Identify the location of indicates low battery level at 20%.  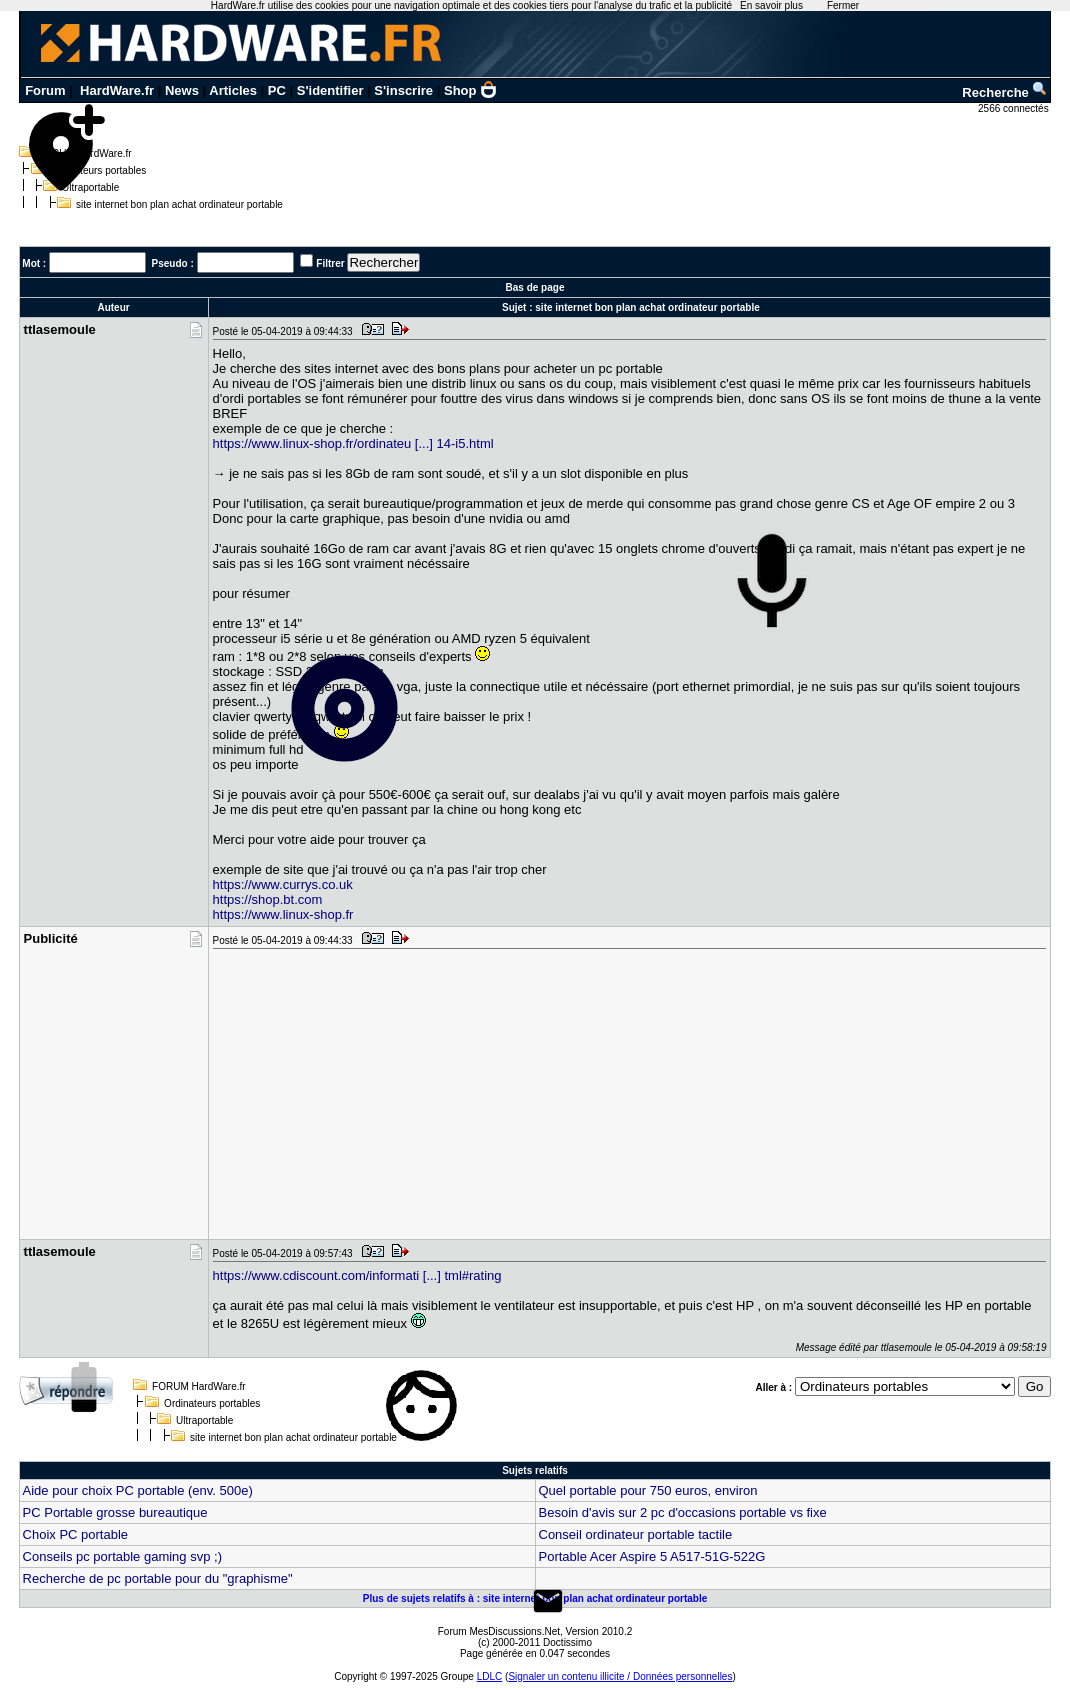
(84, 1387).